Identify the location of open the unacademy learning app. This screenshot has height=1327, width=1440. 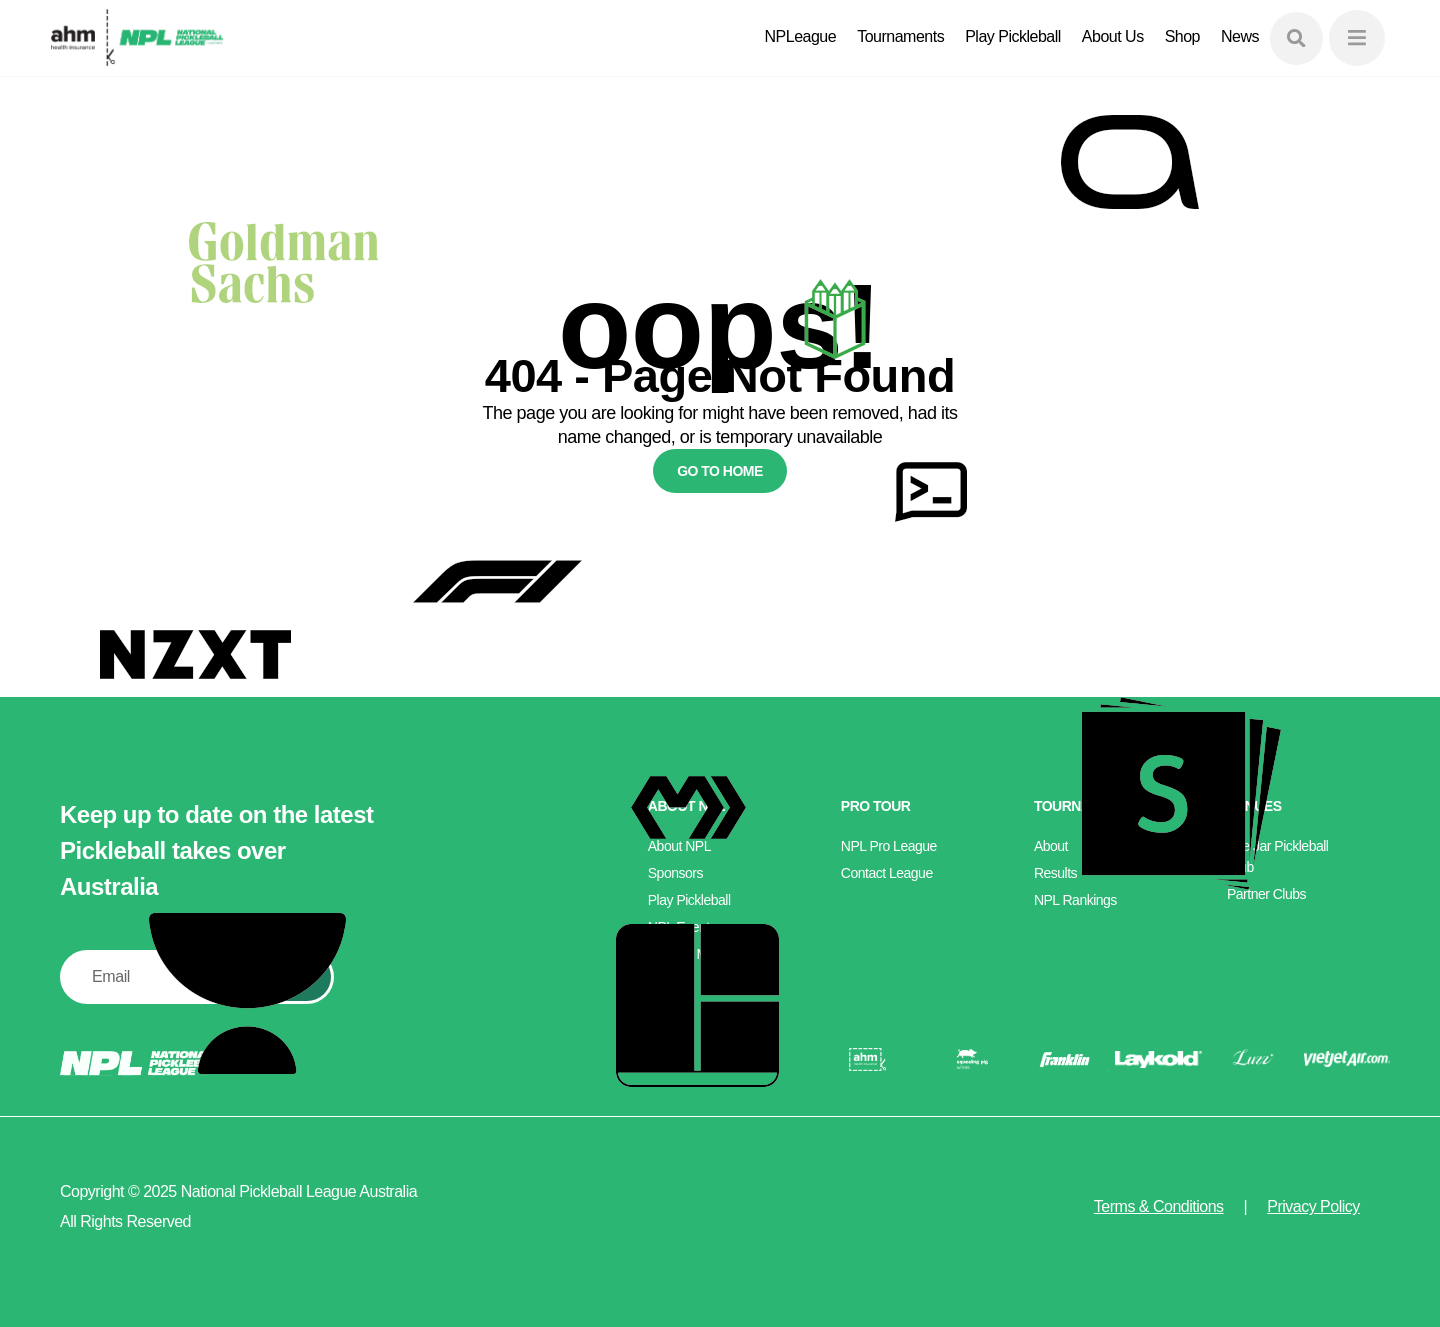
(247, 993).